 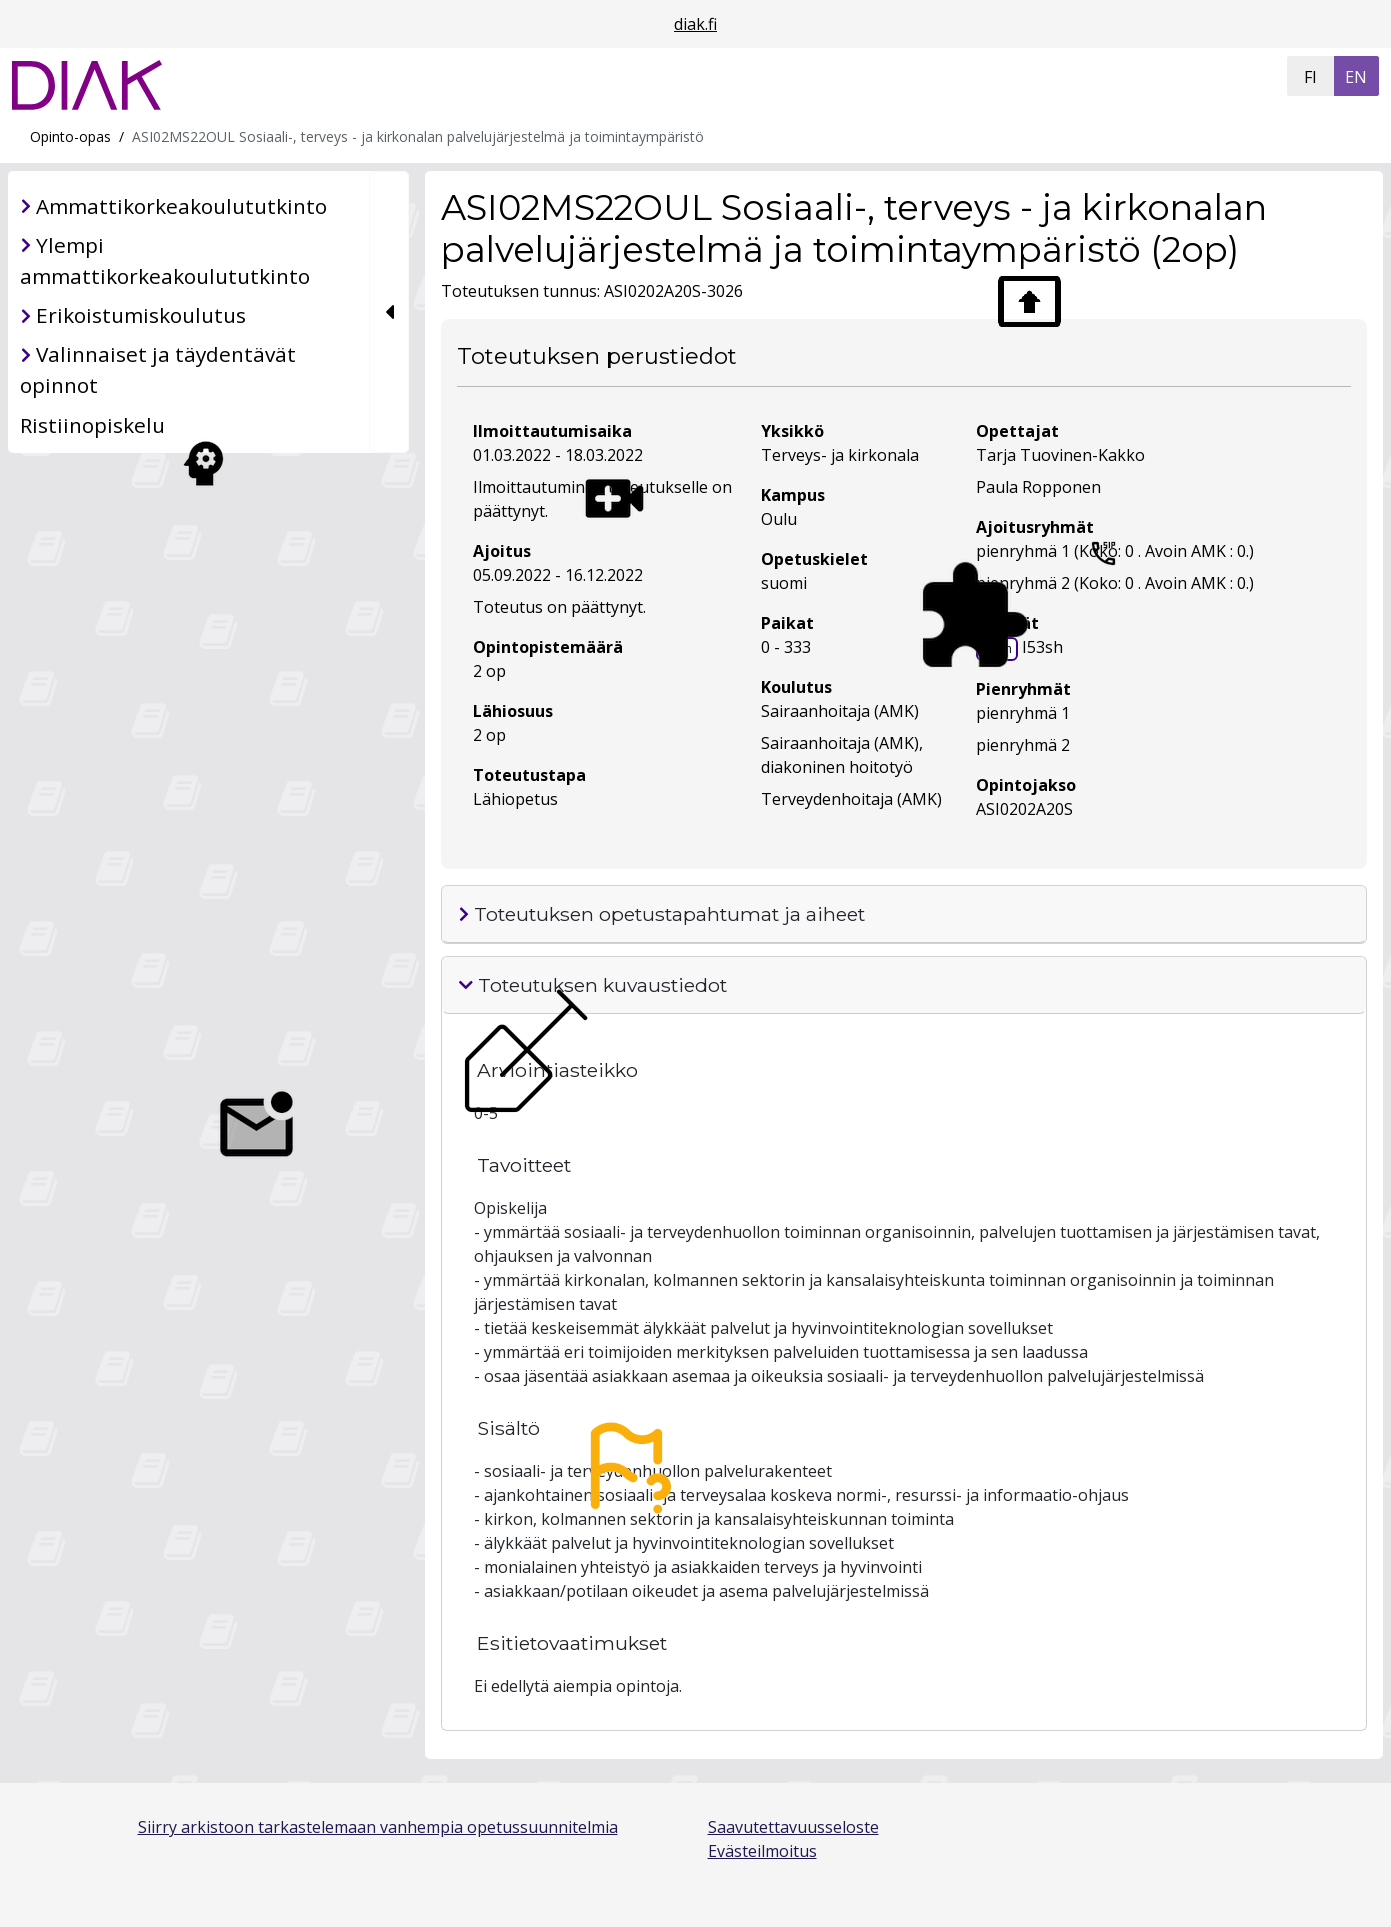 I want to click on access mental health or psychology features, so click(x=203, y=463).